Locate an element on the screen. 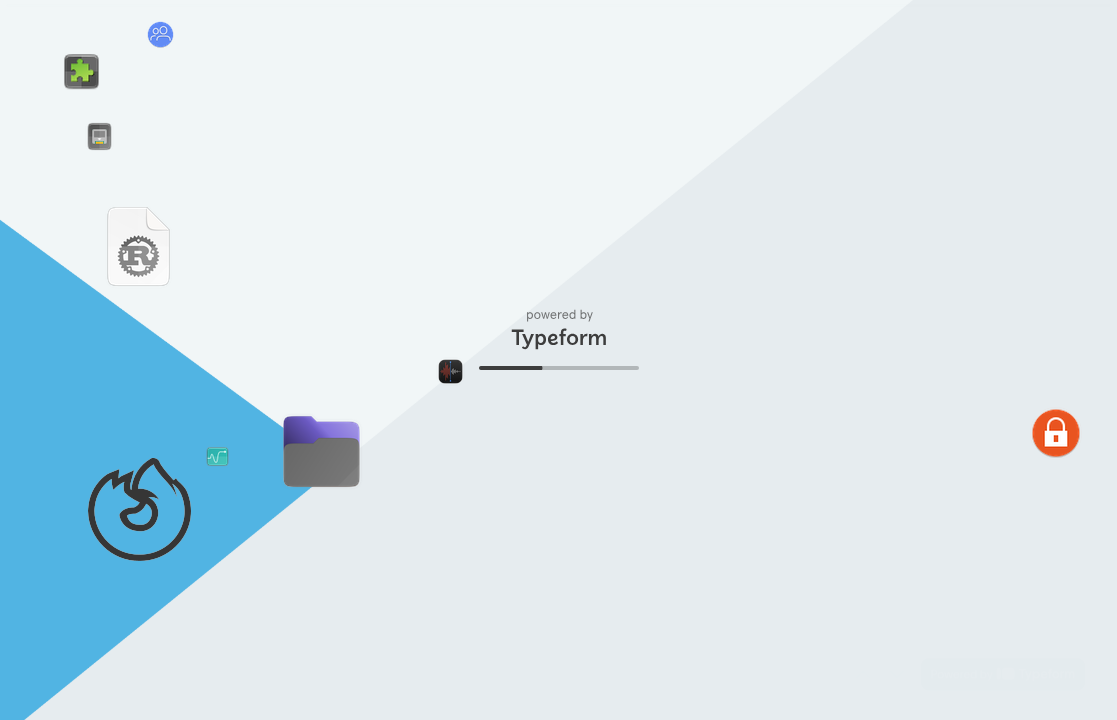  switch between user accounts is located at coordinates (160, 34).